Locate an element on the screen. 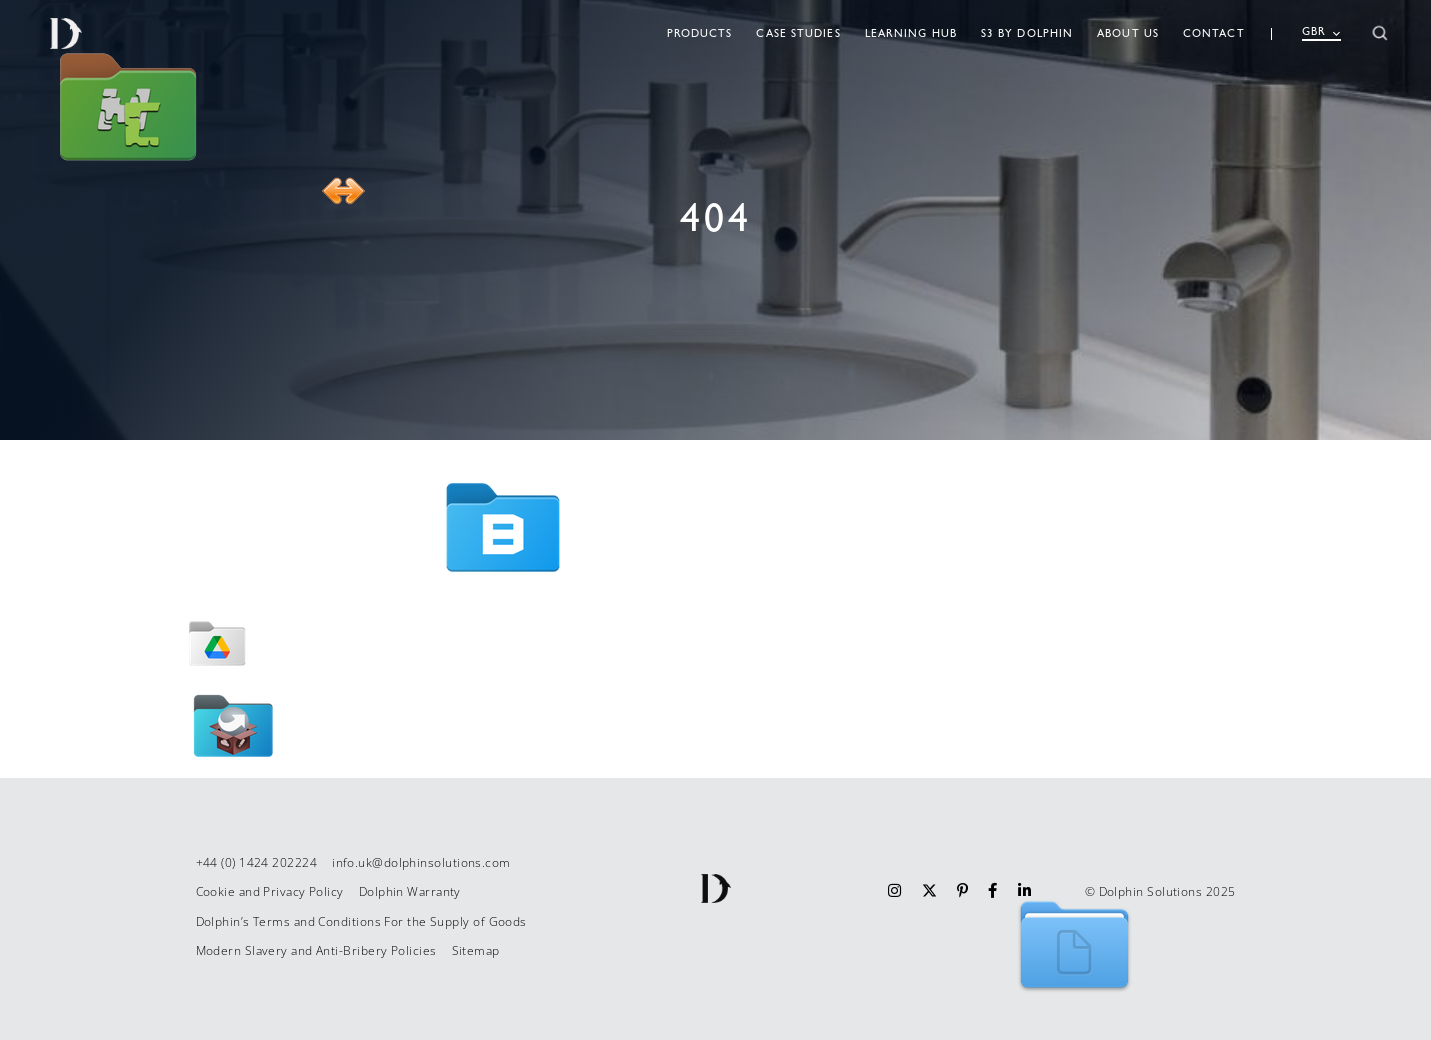  open mcreator project files folder is located at coordinates (127, 110).